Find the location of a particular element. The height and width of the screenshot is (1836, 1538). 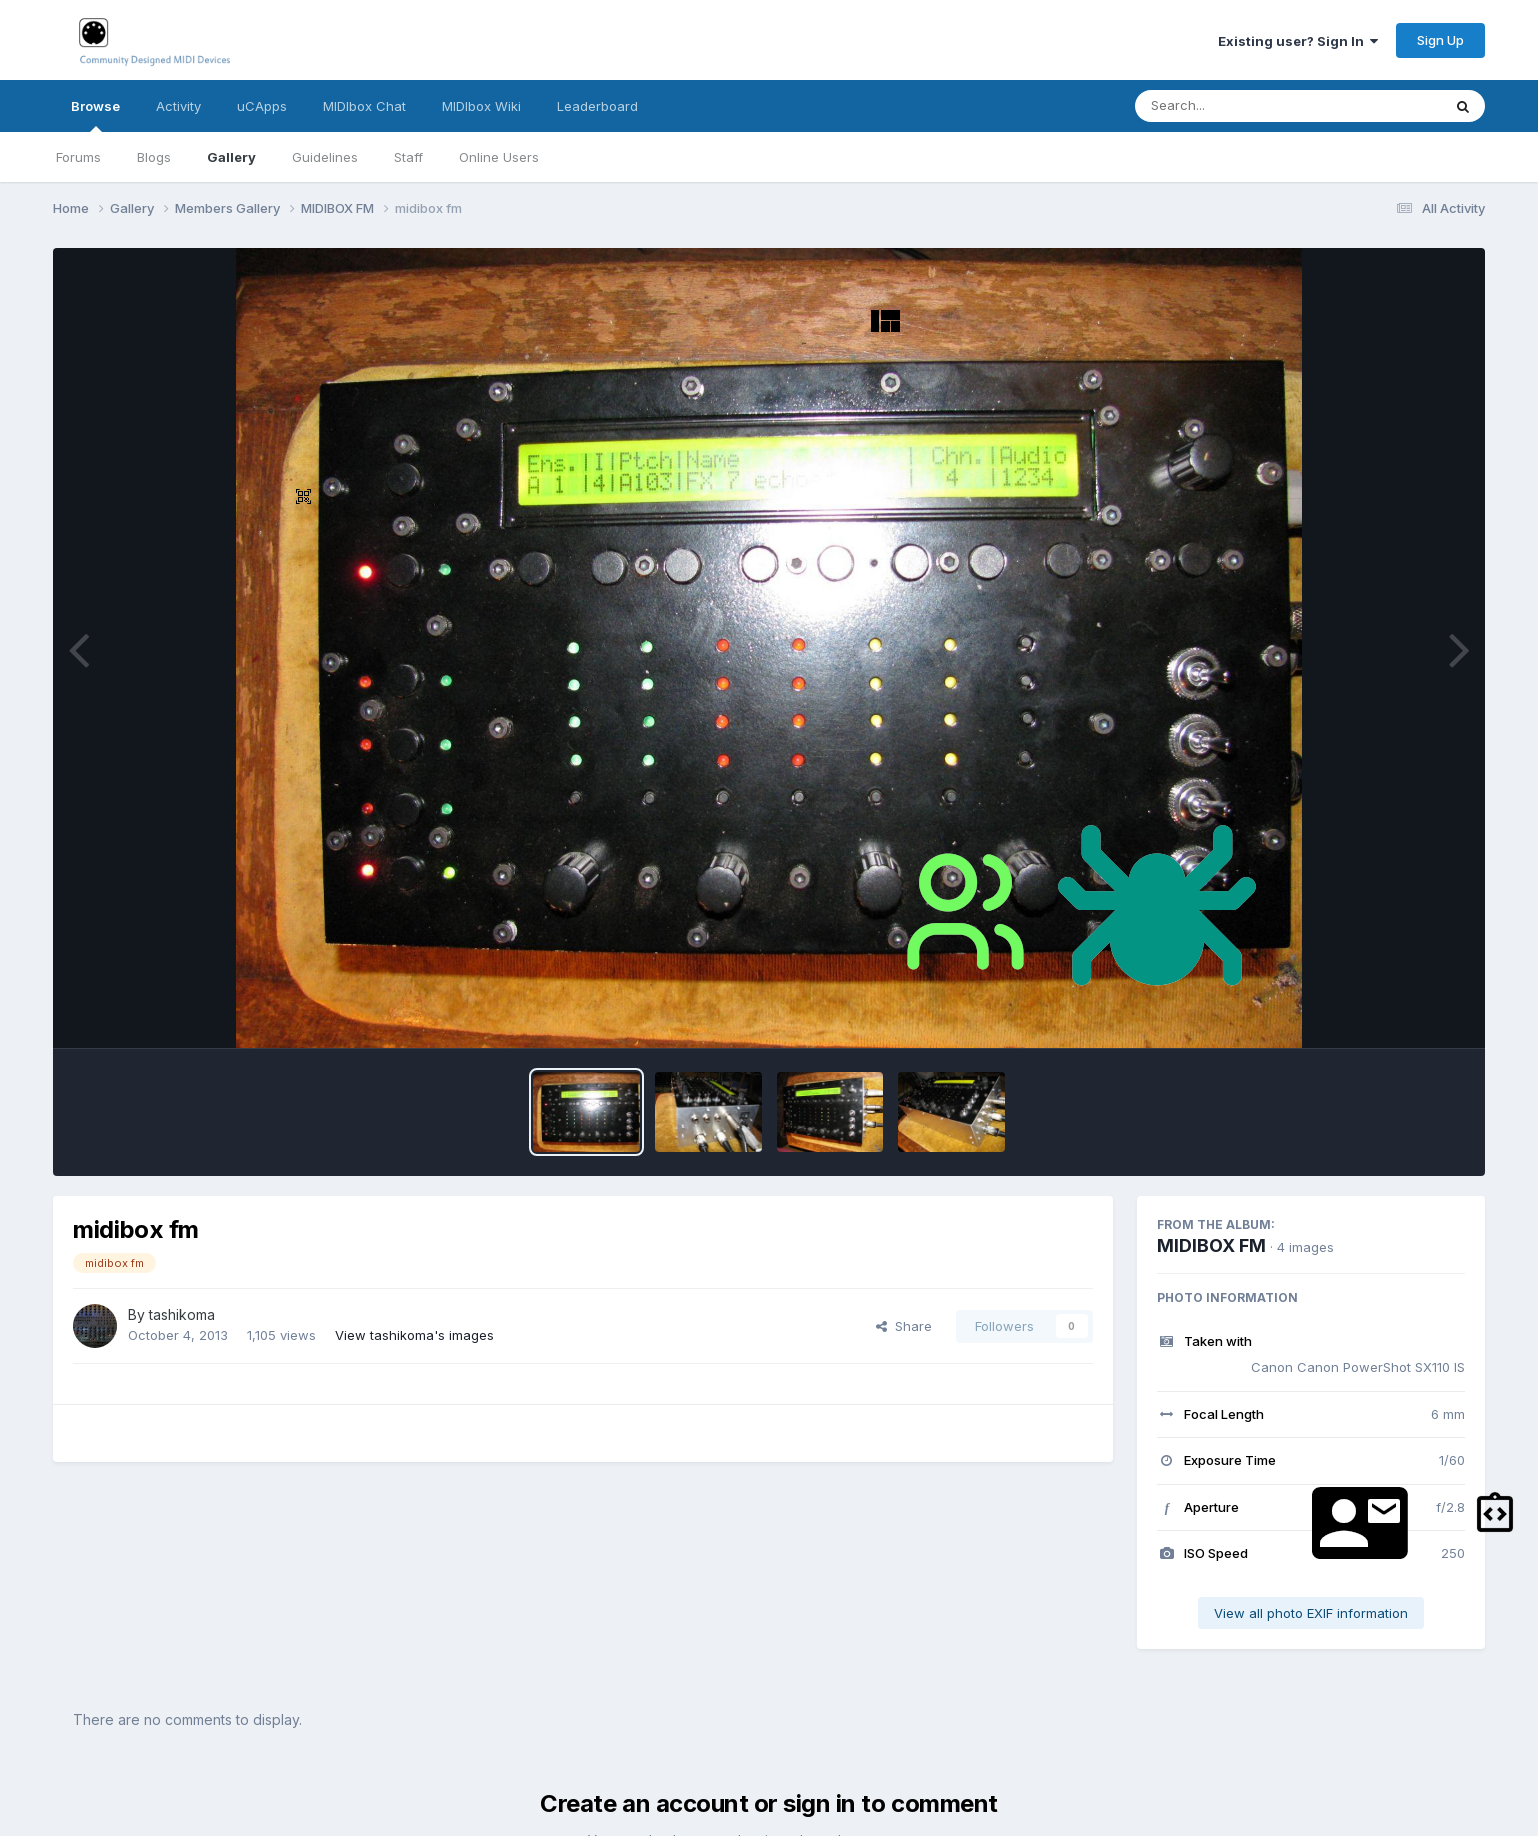

indicates a bug or error in the system is located at coordinates (1157, 910).